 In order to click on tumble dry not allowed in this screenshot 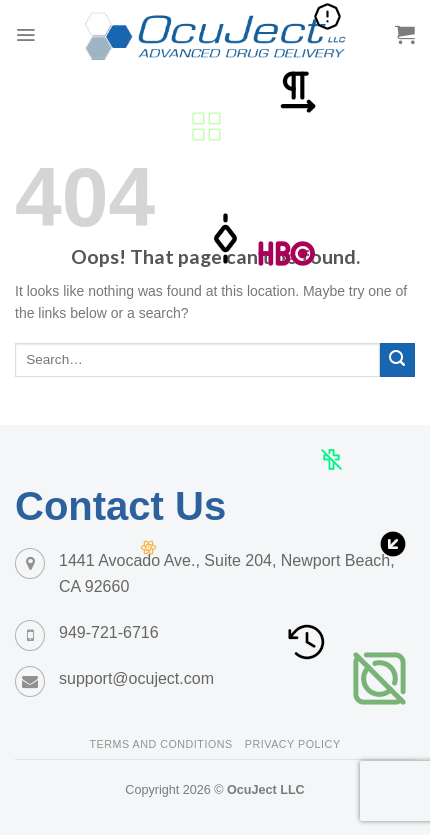, I will do `click(379, 678)`.